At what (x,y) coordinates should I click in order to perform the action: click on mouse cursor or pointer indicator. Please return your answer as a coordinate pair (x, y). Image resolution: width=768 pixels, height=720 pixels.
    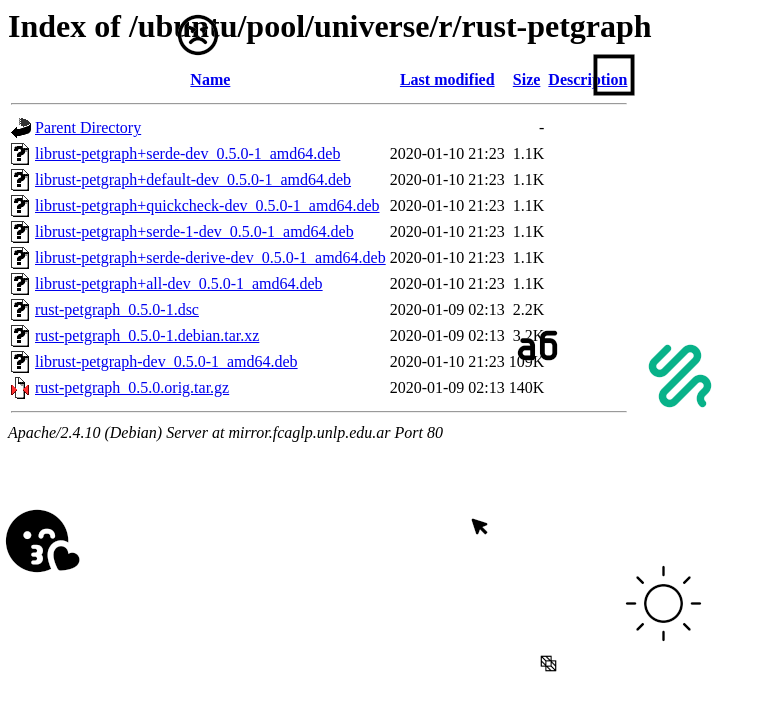
    Looking at the image, I should click on (479, 526).